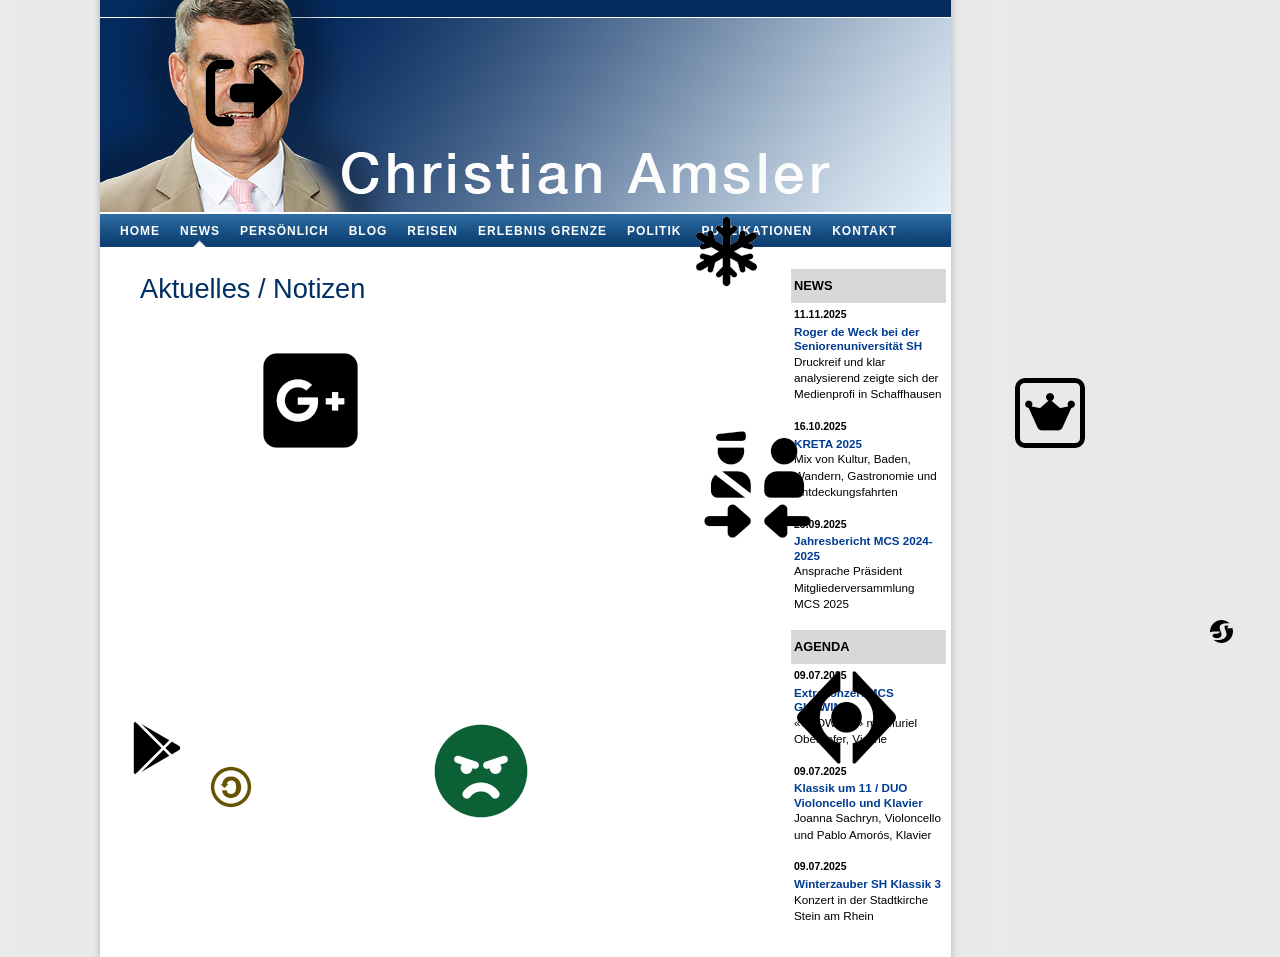  What do you see at coordinates (310, 400) in the screenshot?
I see `google+ social media link` at bounding box center [310, 400].